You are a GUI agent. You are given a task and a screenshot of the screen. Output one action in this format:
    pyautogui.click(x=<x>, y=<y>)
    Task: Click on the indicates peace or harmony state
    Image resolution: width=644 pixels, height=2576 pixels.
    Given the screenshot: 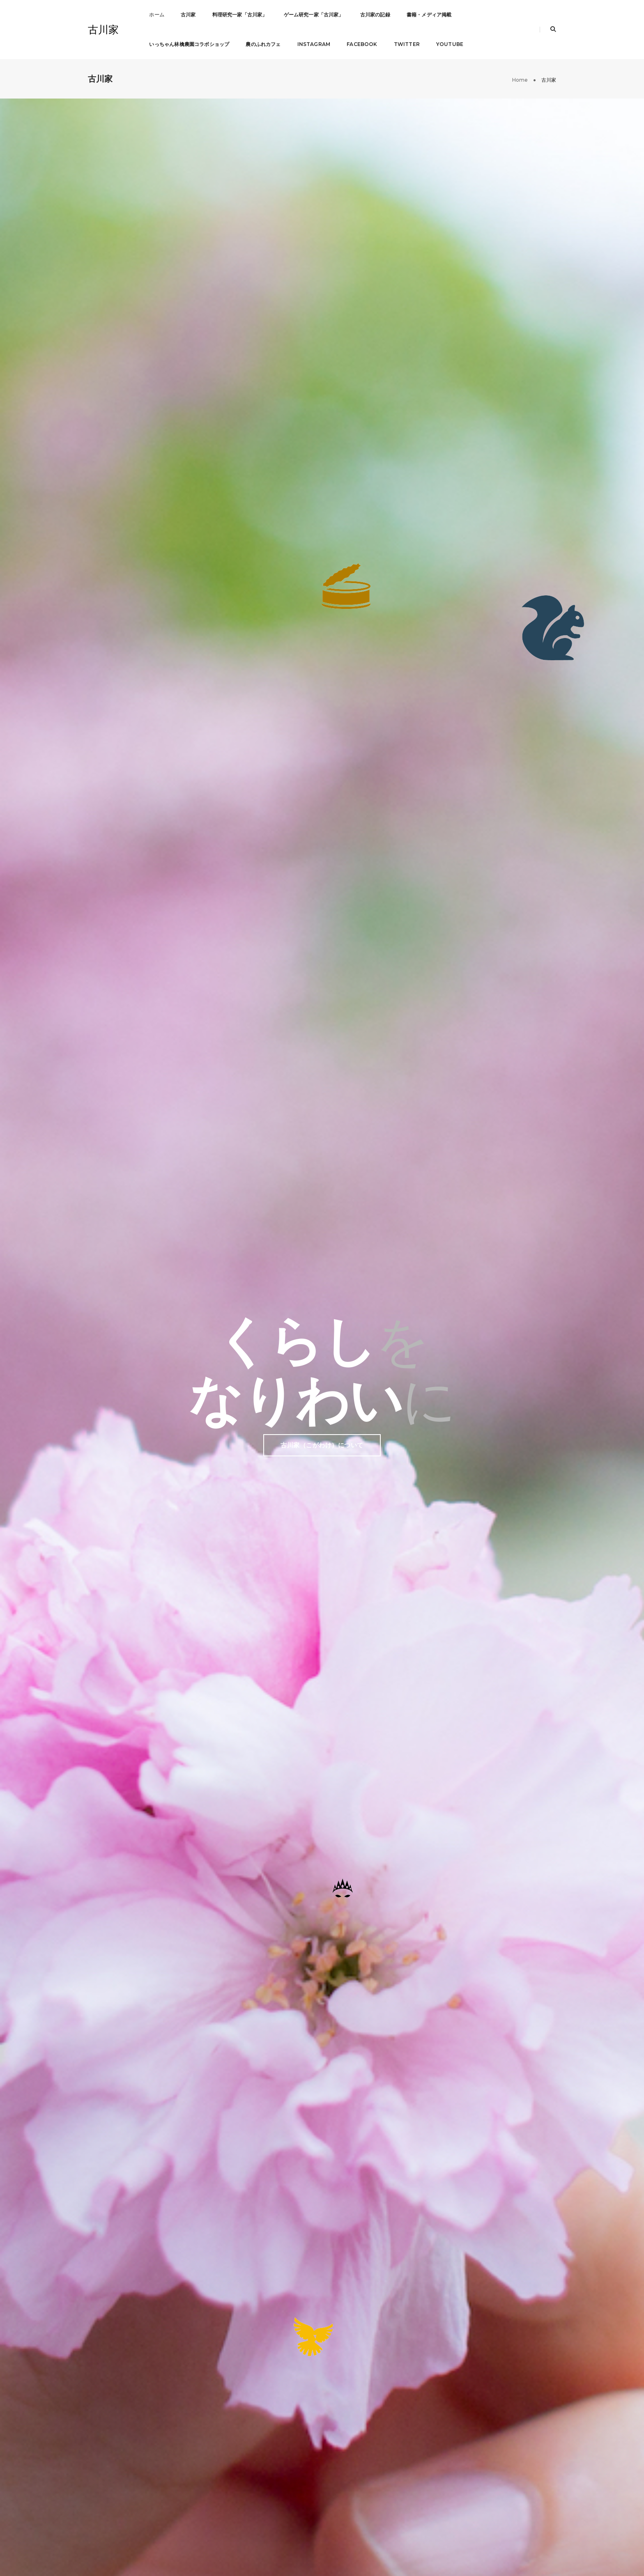 What is the action you would take?
    pyautogui.click(x=313, y=2337)
    